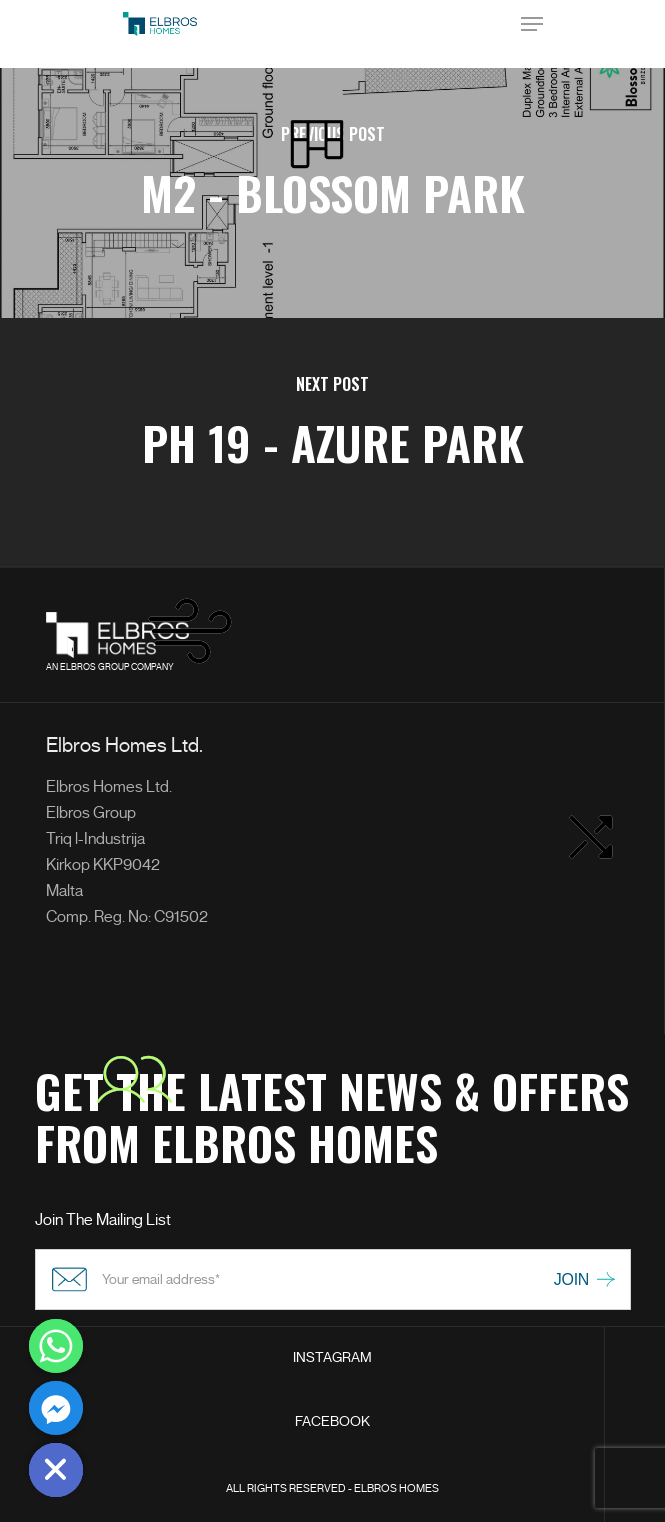 The width and height of the screenshot is (665, 1522). What do you see at coordinates (190, 631) in the screenshot?
I see `indicates current wind conditions` at bounding box center [190, 631].